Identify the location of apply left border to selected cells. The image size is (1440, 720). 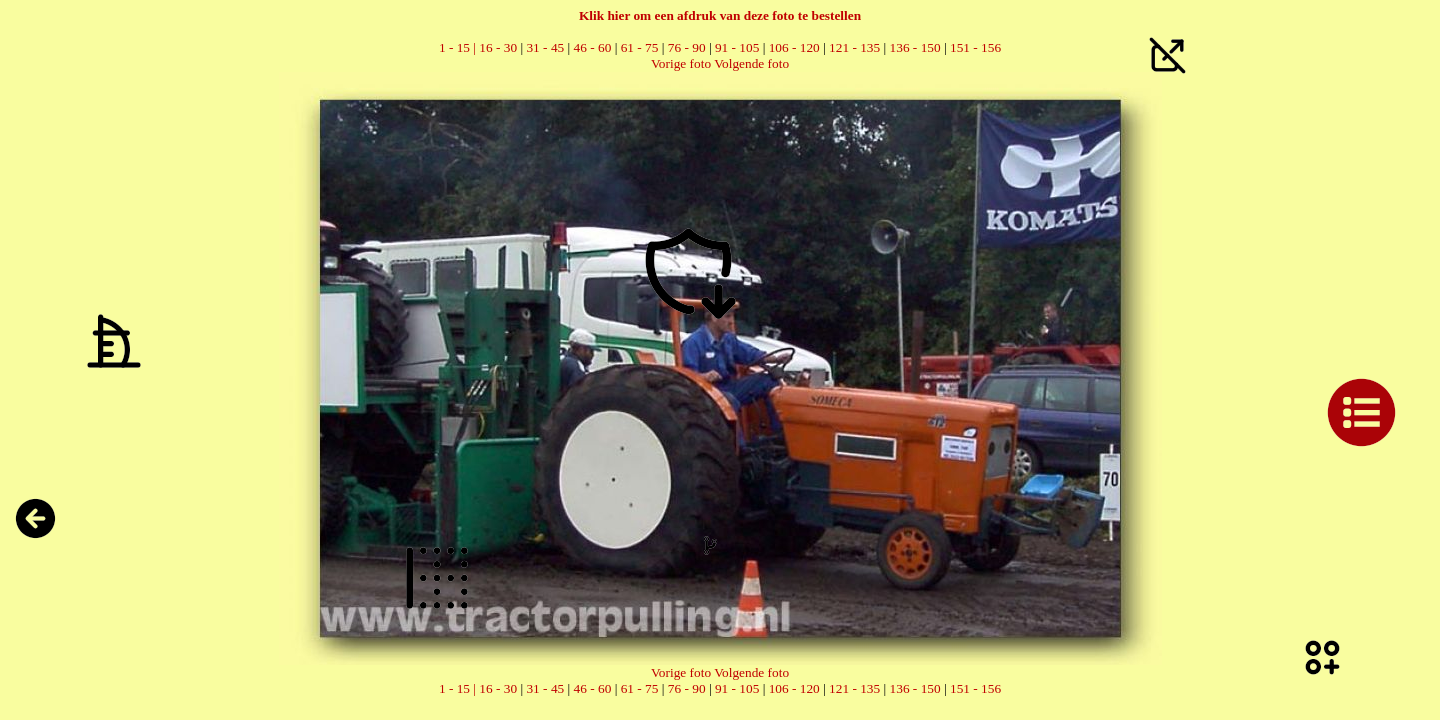
(437, 578).